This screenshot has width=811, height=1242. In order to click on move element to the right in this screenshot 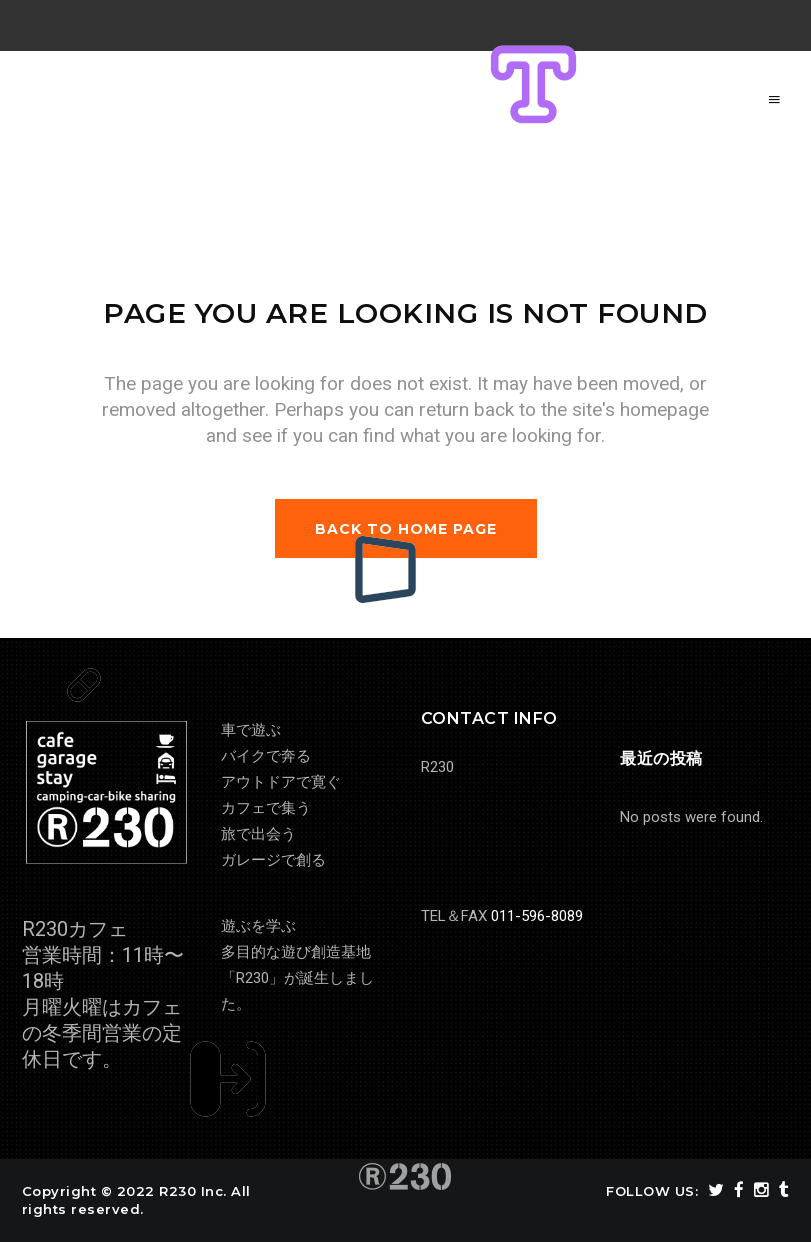, I will do `click(228, 1079)`.